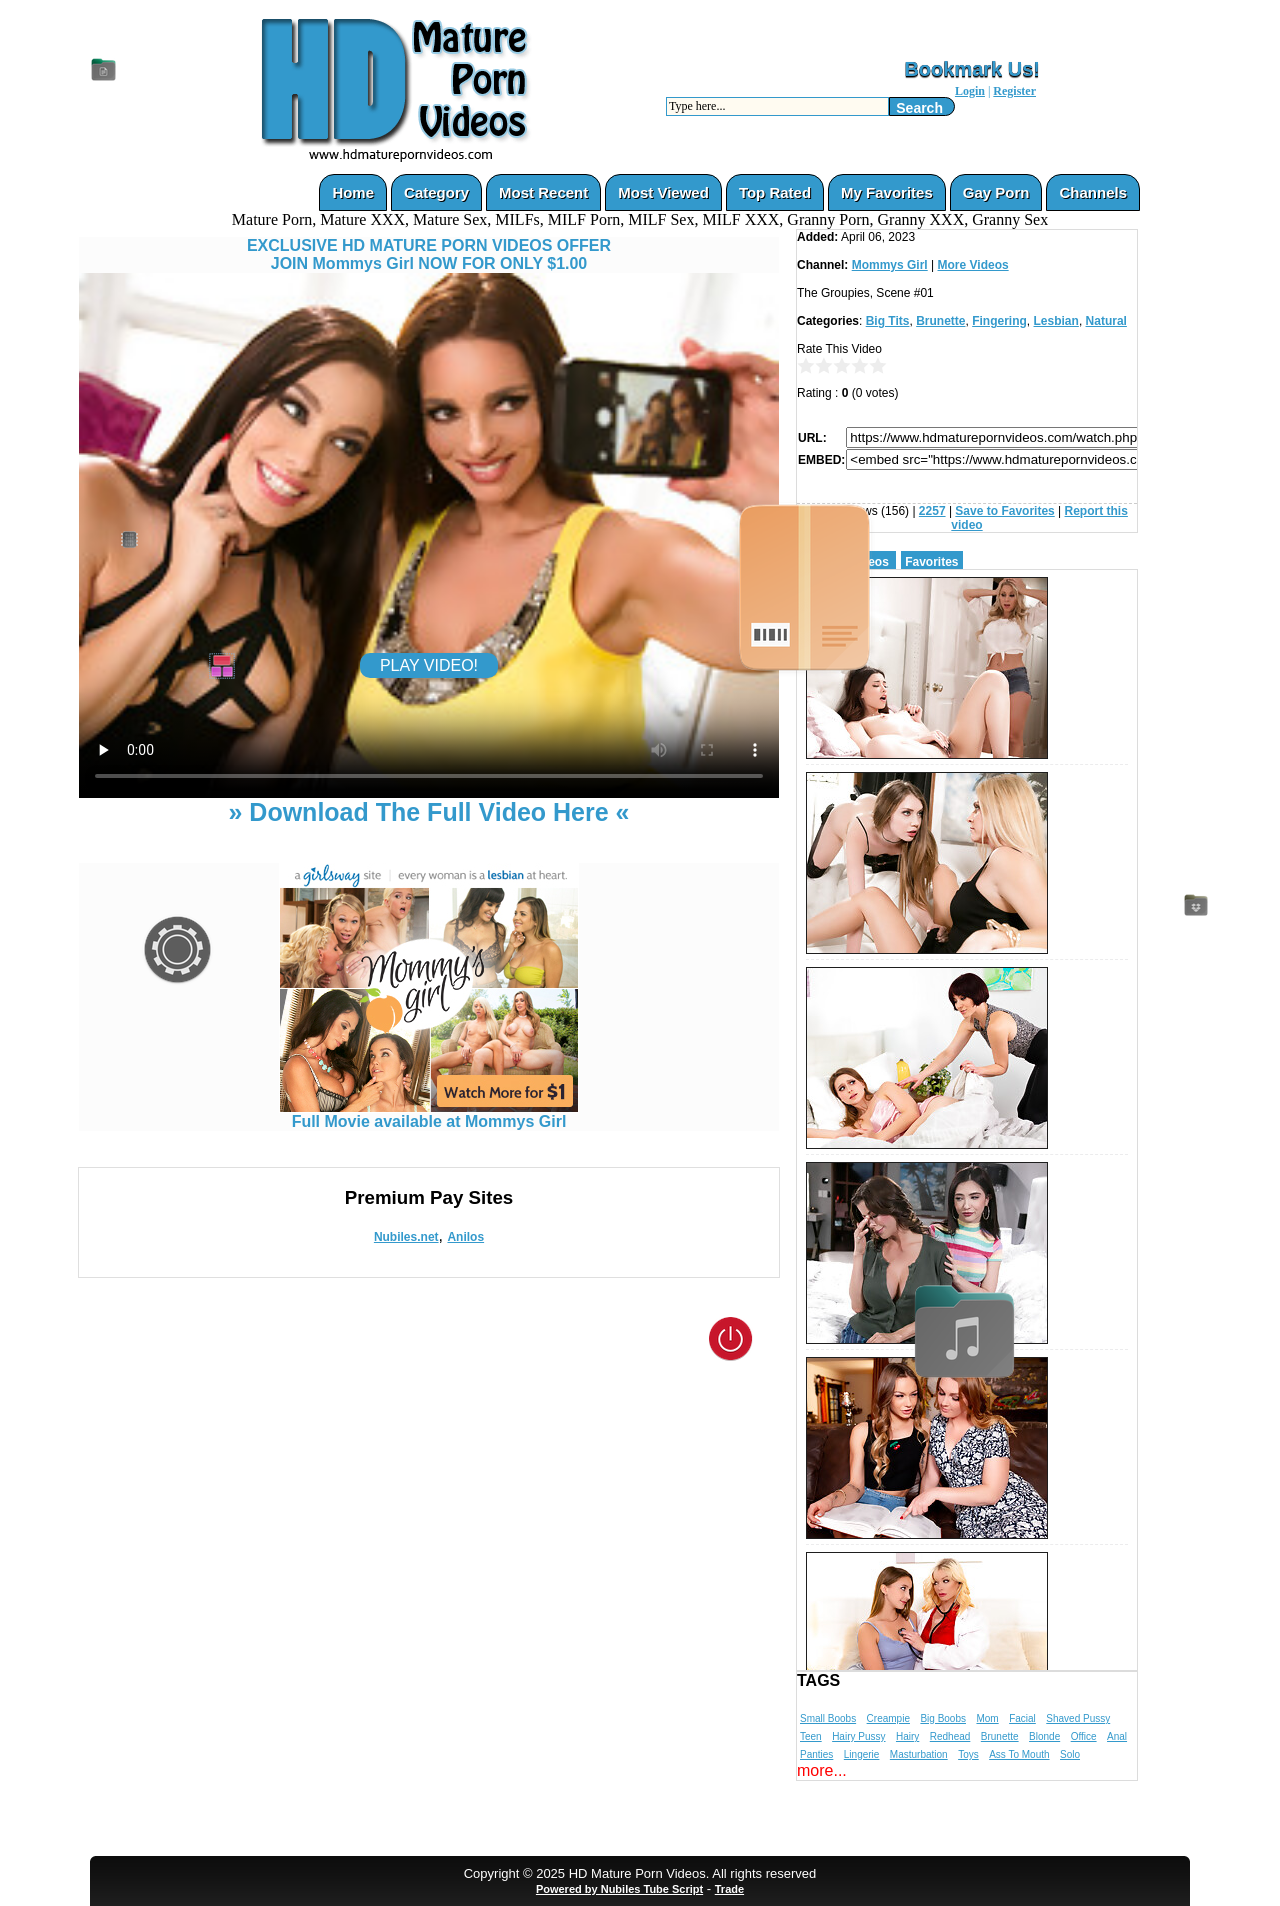 This screenshot has width=1280, height=1906. I want to click on indicates system or device settings, so click(177, 949).